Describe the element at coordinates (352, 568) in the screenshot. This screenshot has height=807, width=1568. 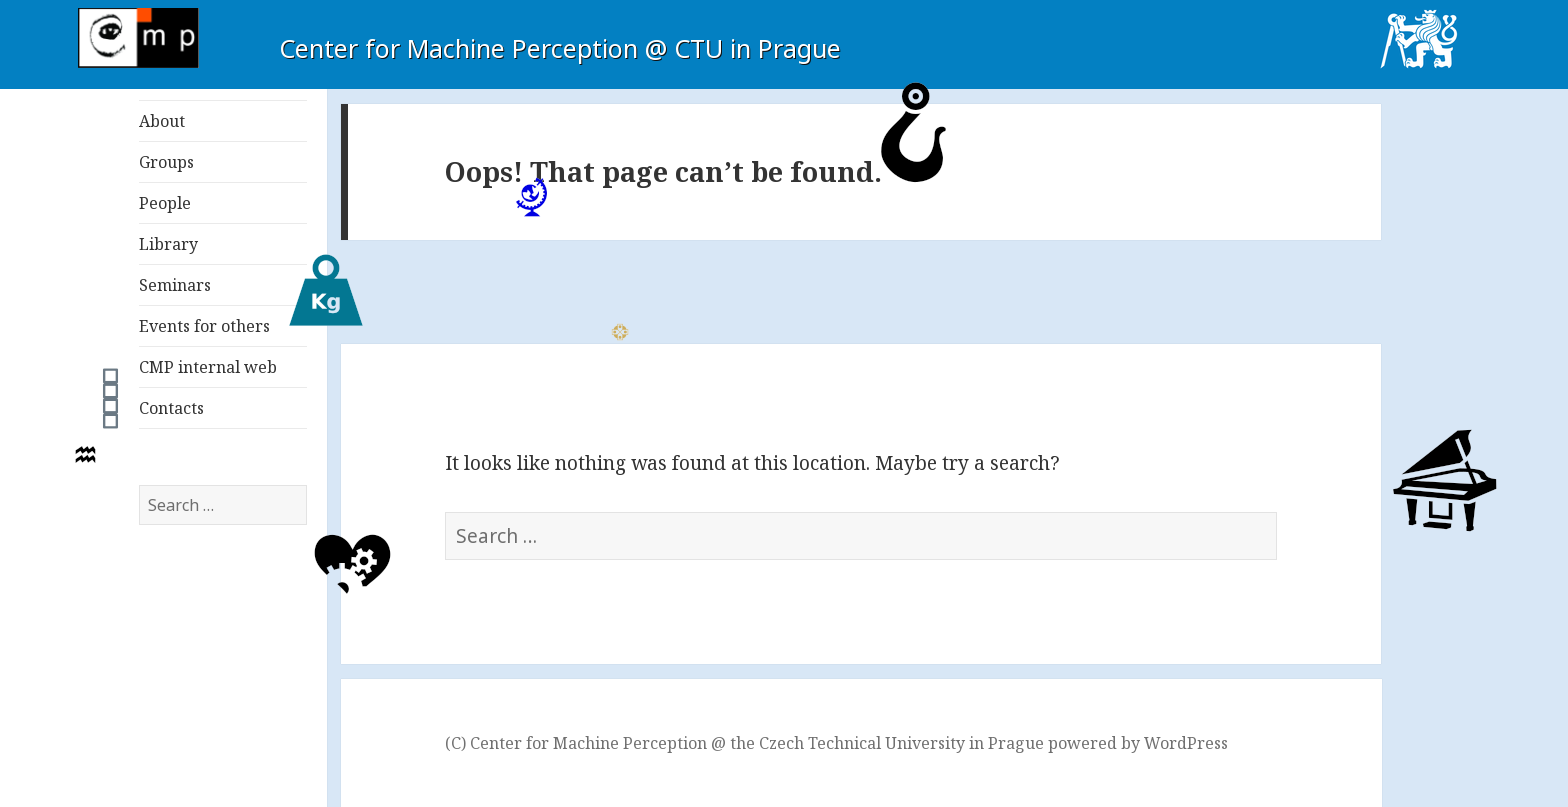
I see `explore hidden romance or secret admirer features` at that location.